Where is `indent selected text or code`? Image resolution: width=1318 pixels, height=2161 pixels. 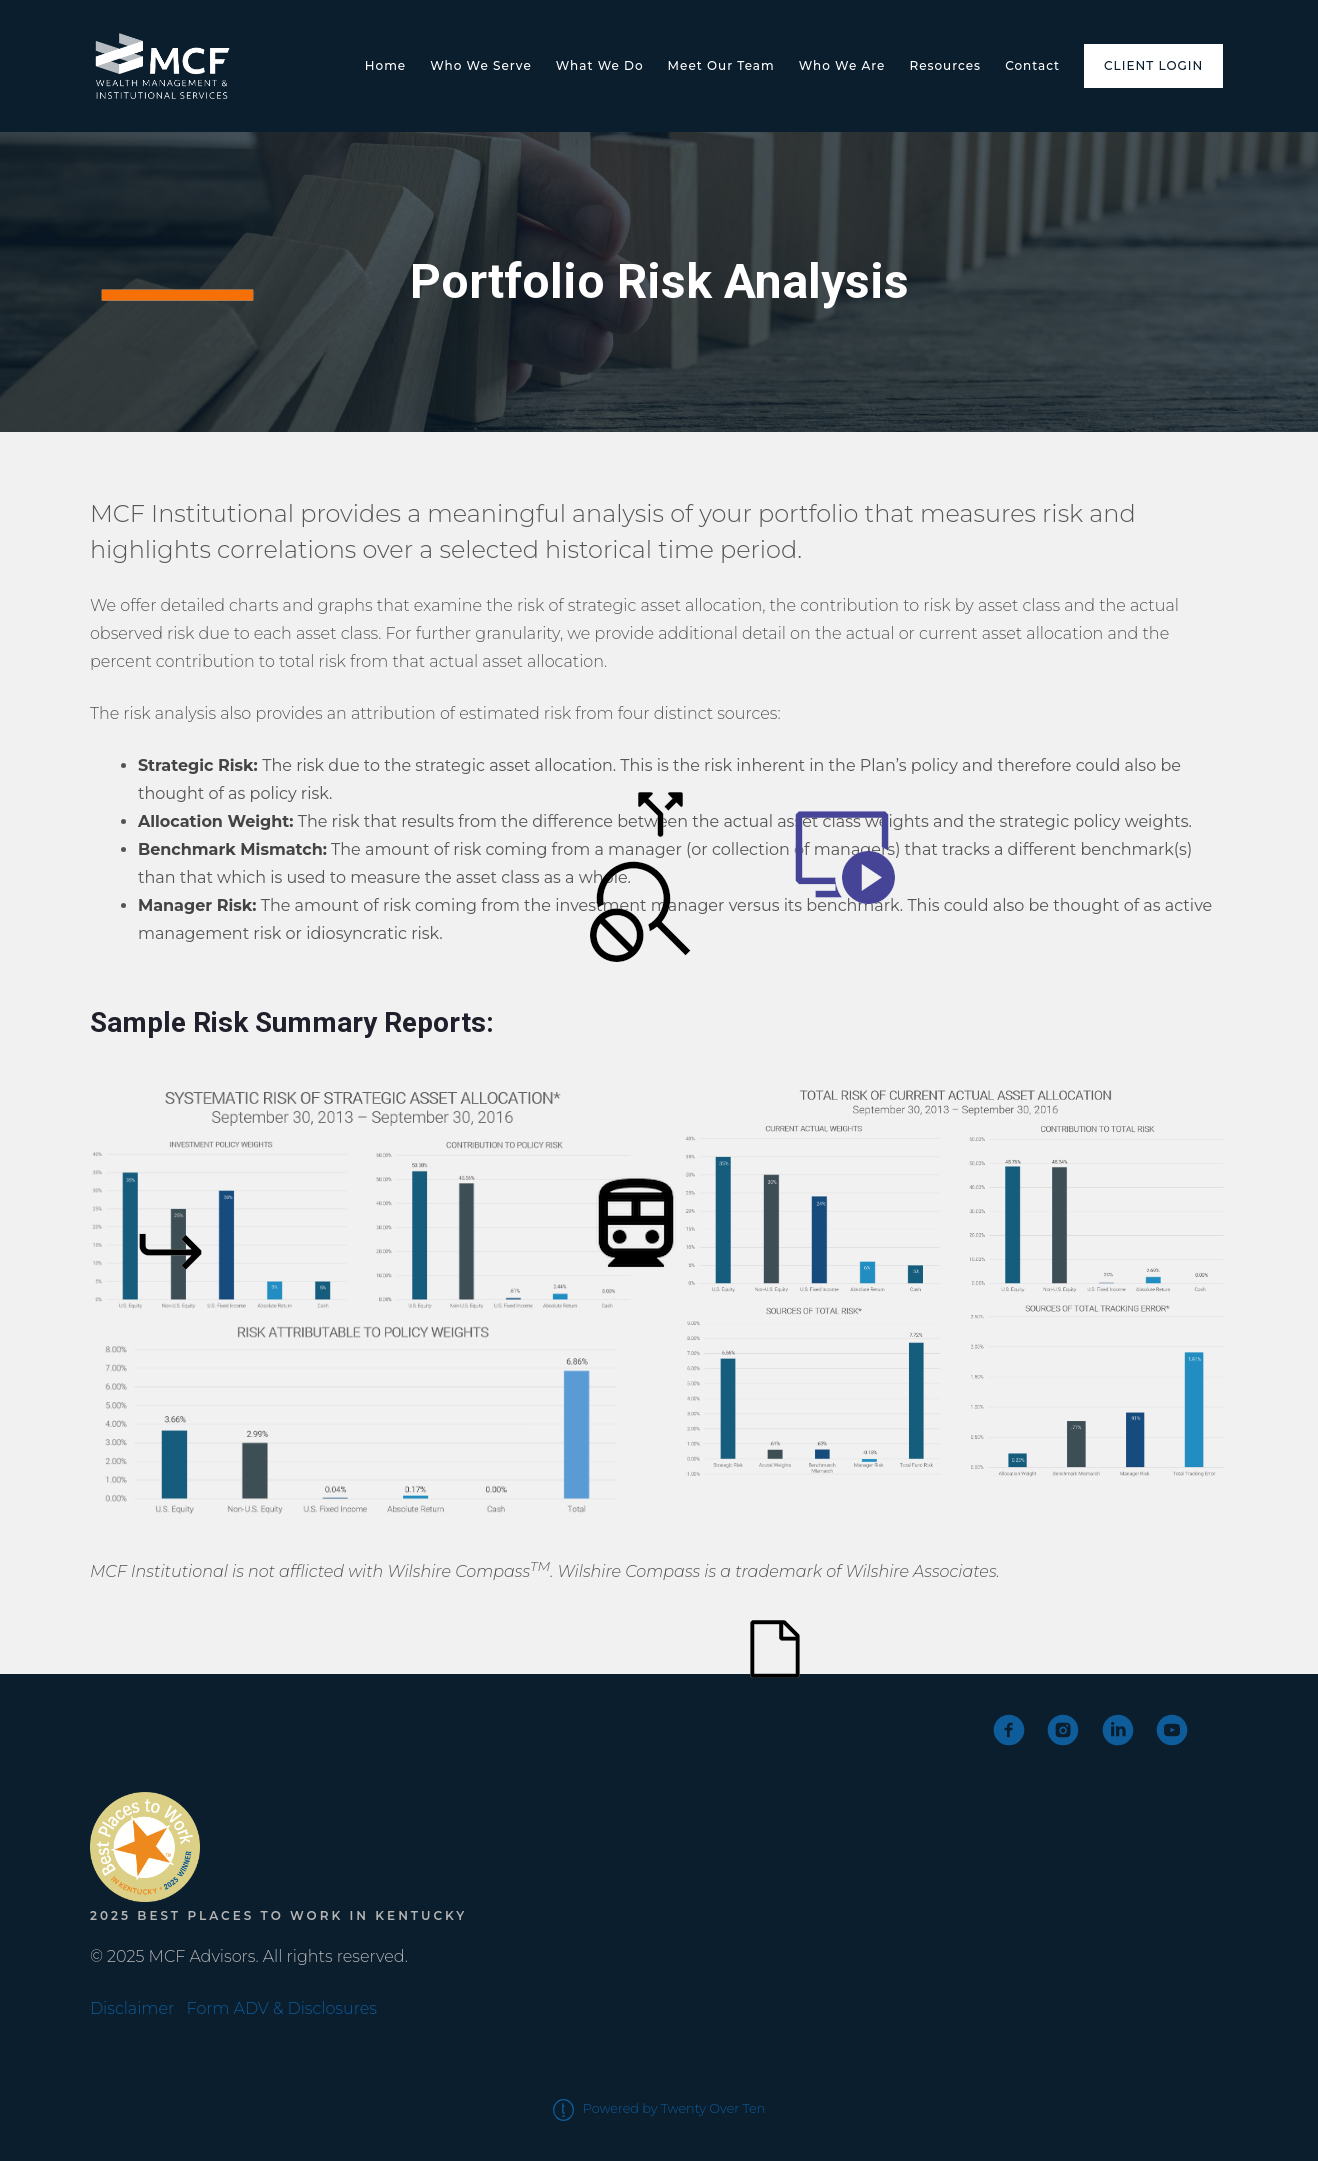 indent selected text or code is located at coordinates (170, 1252).